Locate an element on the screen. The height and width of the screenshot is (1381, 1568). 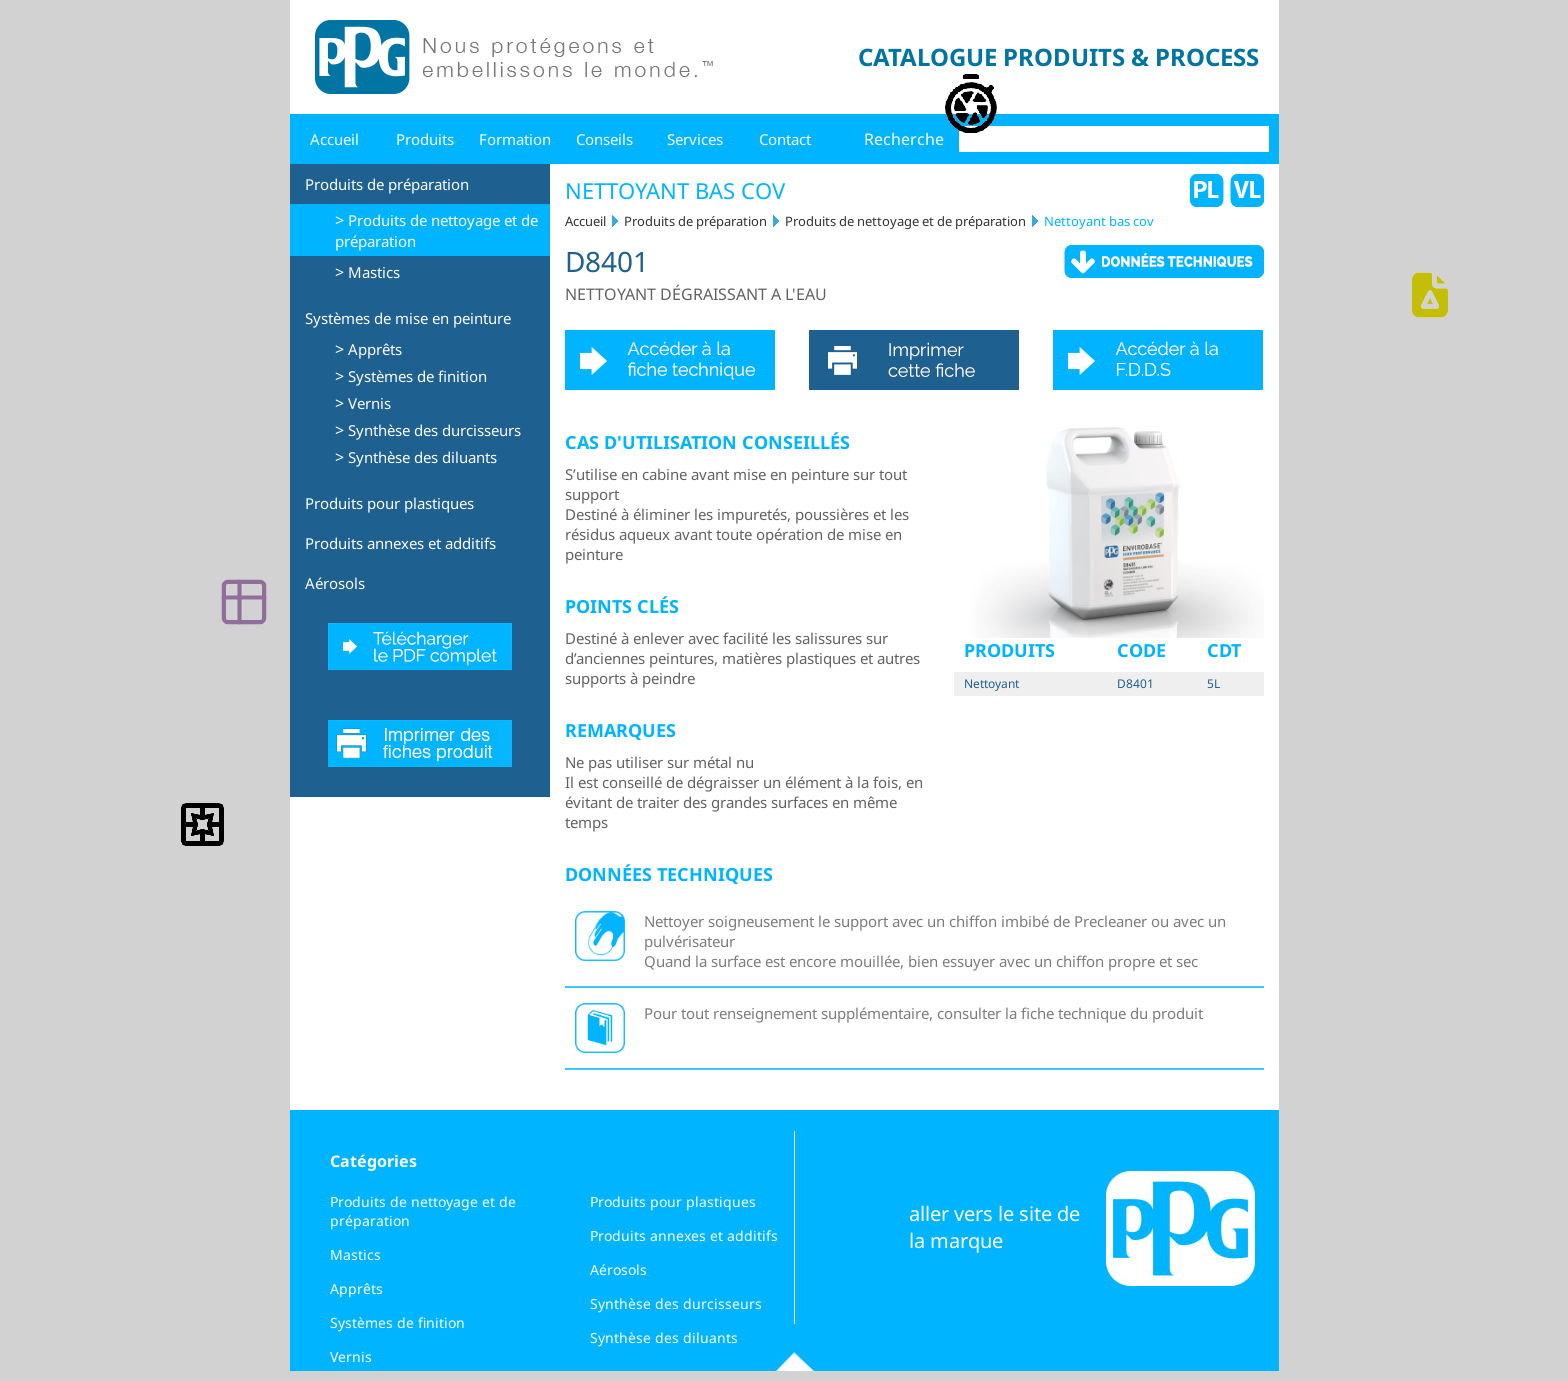
adjust camera shutter speed settings is located at coordinates (971, 105).